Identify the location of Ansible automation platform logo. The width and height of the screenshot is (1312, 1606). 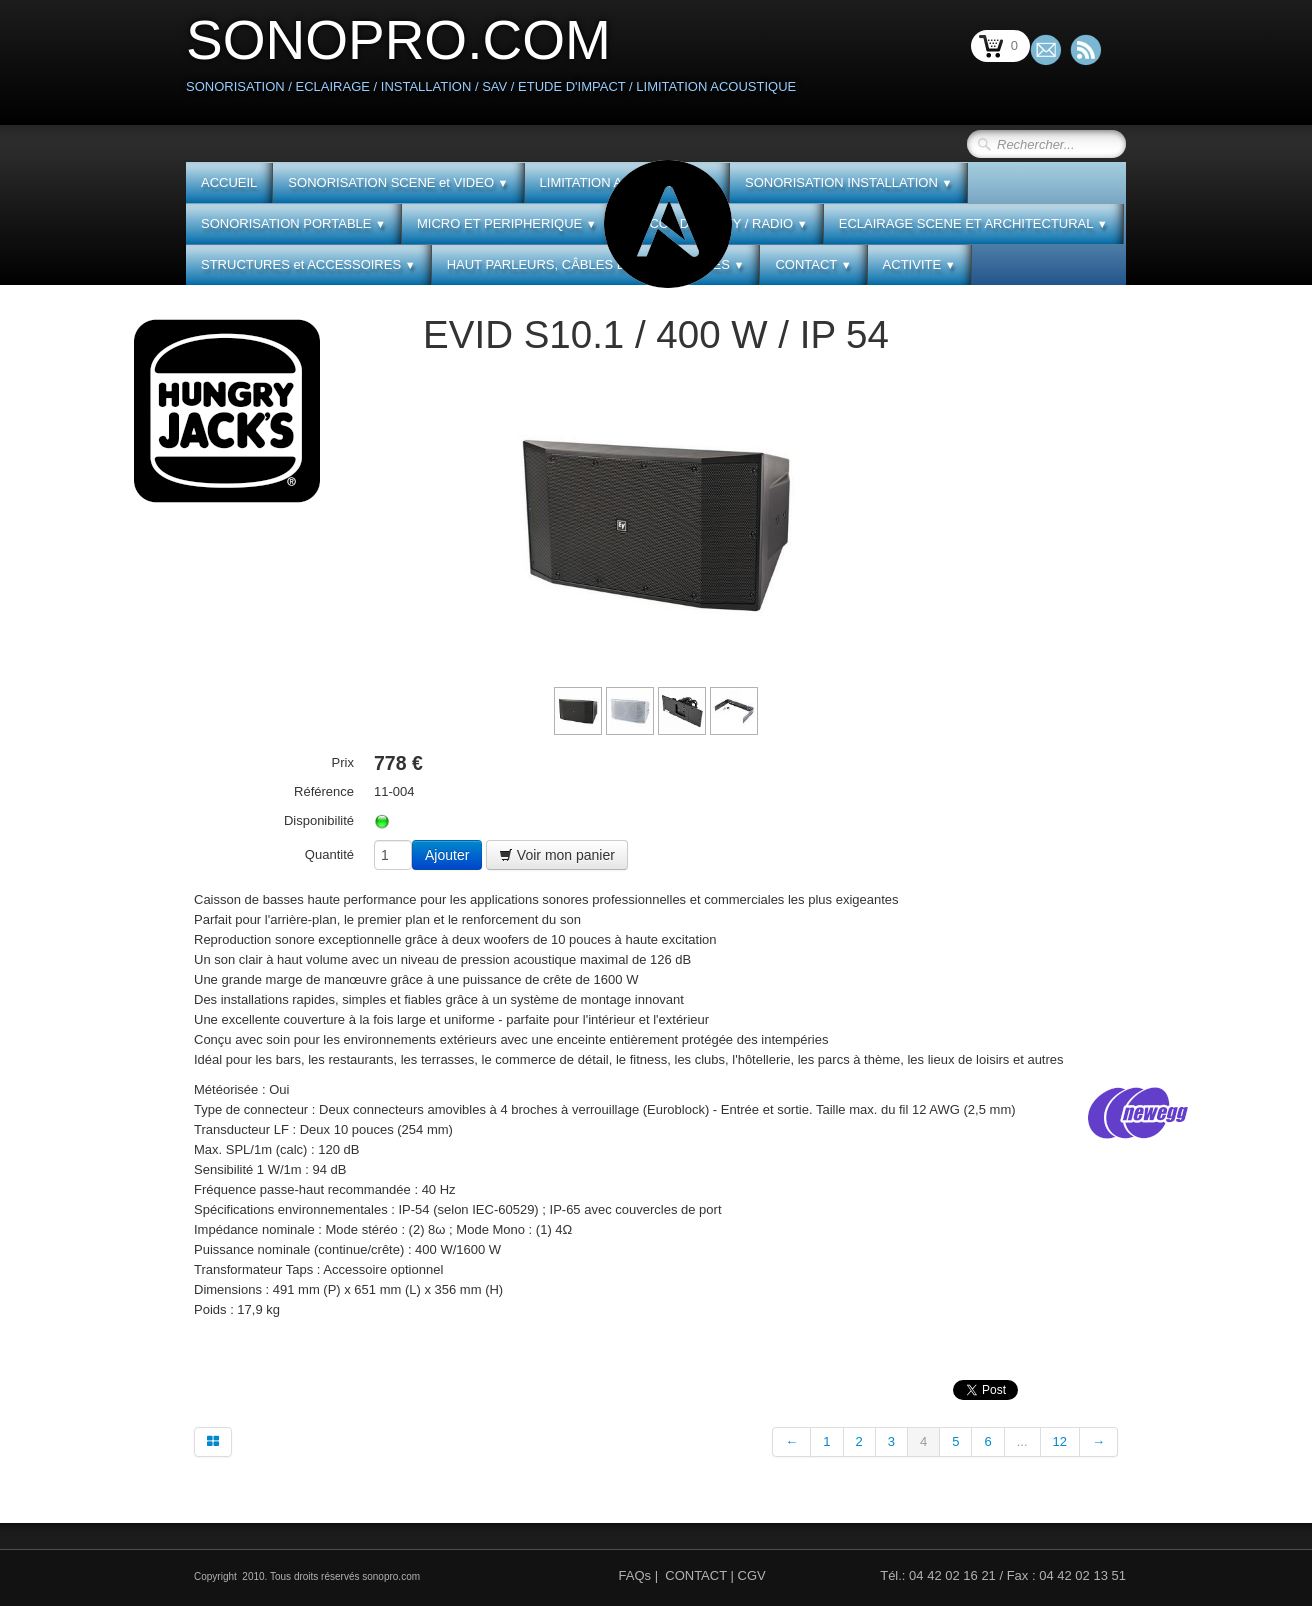
(668, 224).